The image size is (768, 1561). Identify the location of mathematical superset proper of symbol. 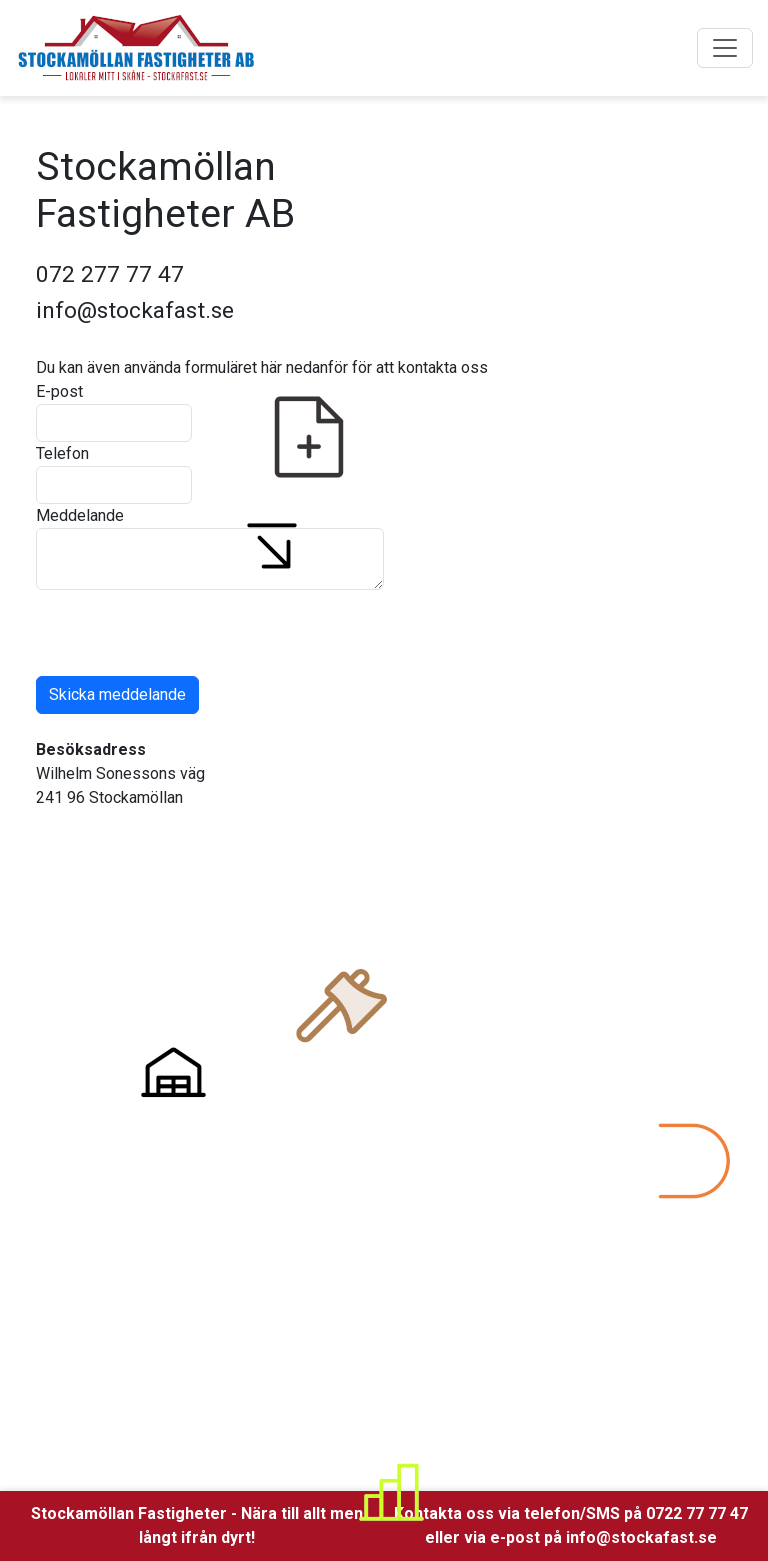
(689, 1161).